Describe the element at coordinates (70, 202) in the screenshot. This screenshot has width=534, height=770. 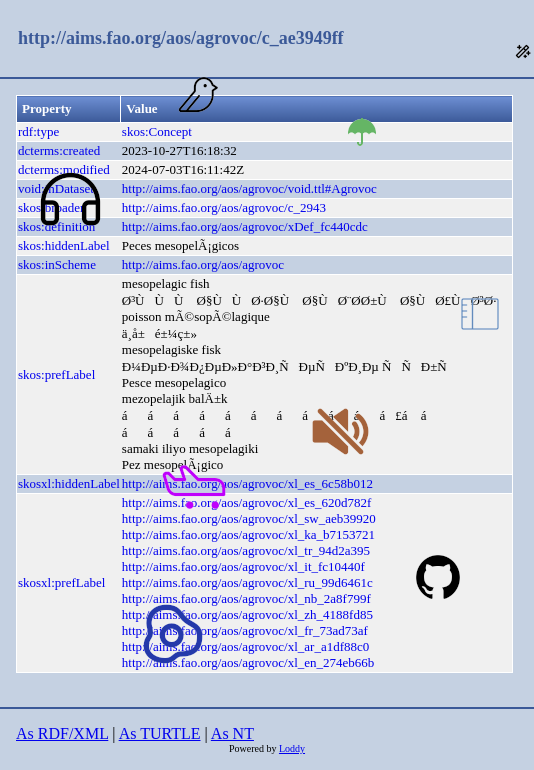
I see `access audio or music player` at that location.